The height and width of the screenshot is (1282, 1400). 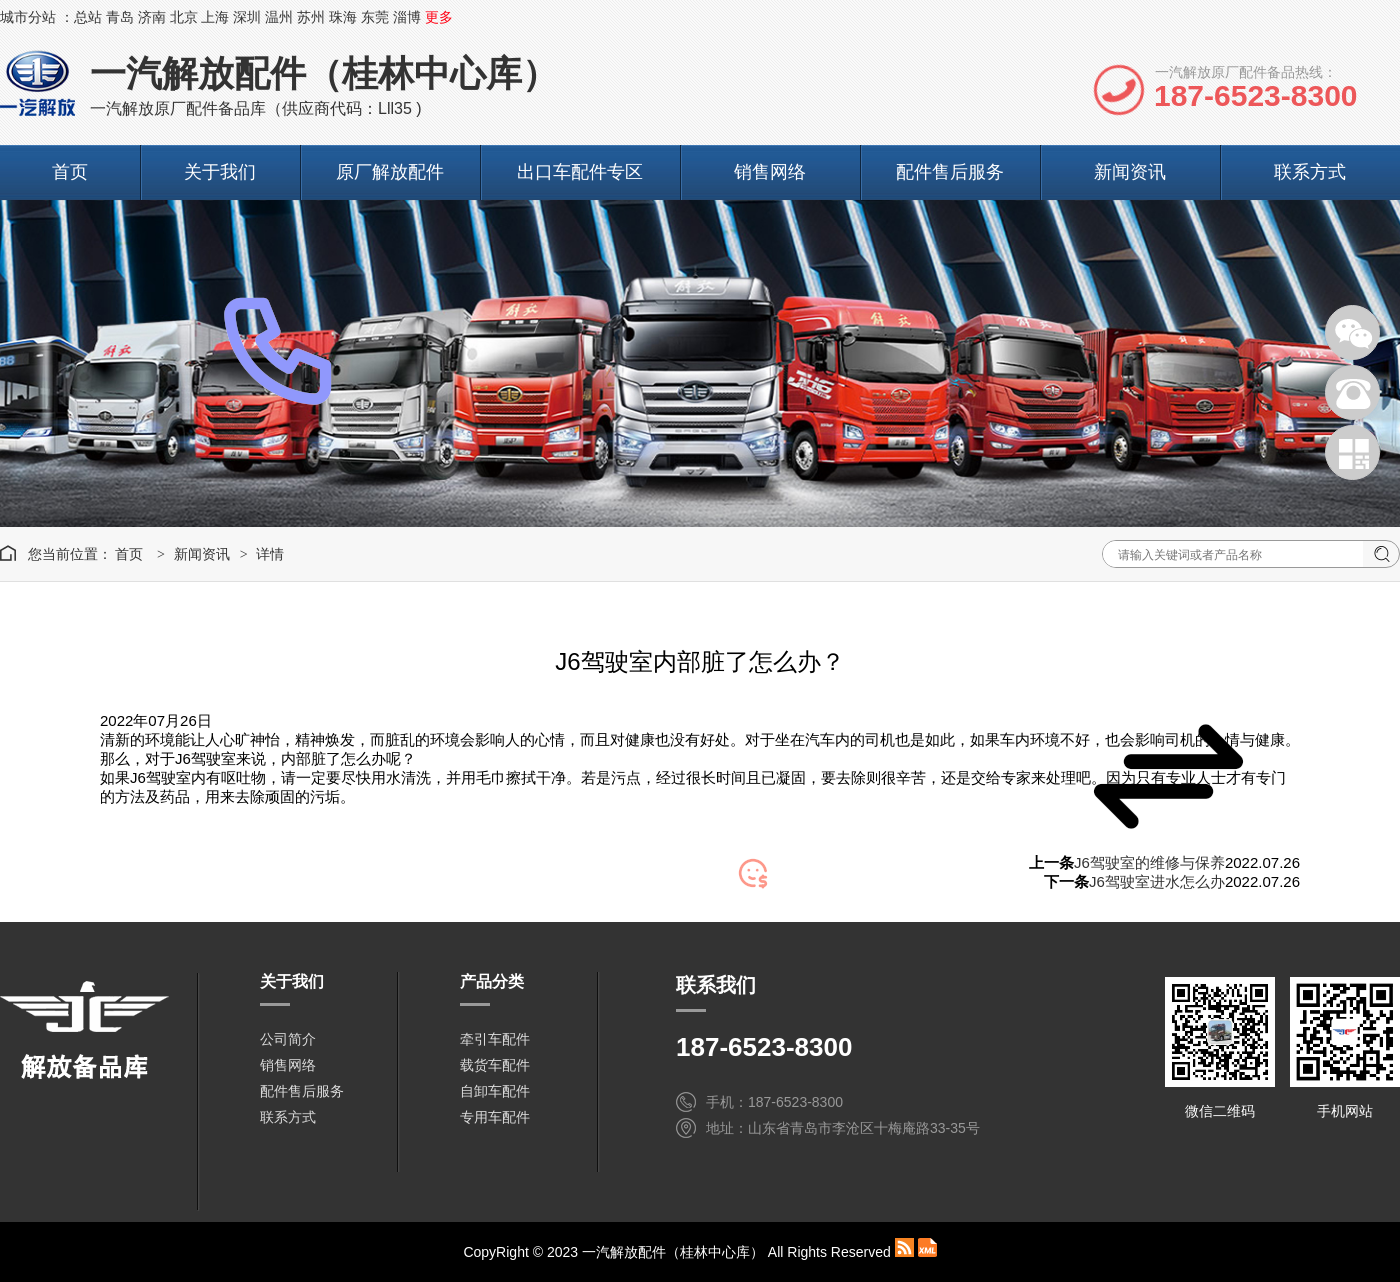 I want to click on view account balance or earnings, so click(x=753, y=873).